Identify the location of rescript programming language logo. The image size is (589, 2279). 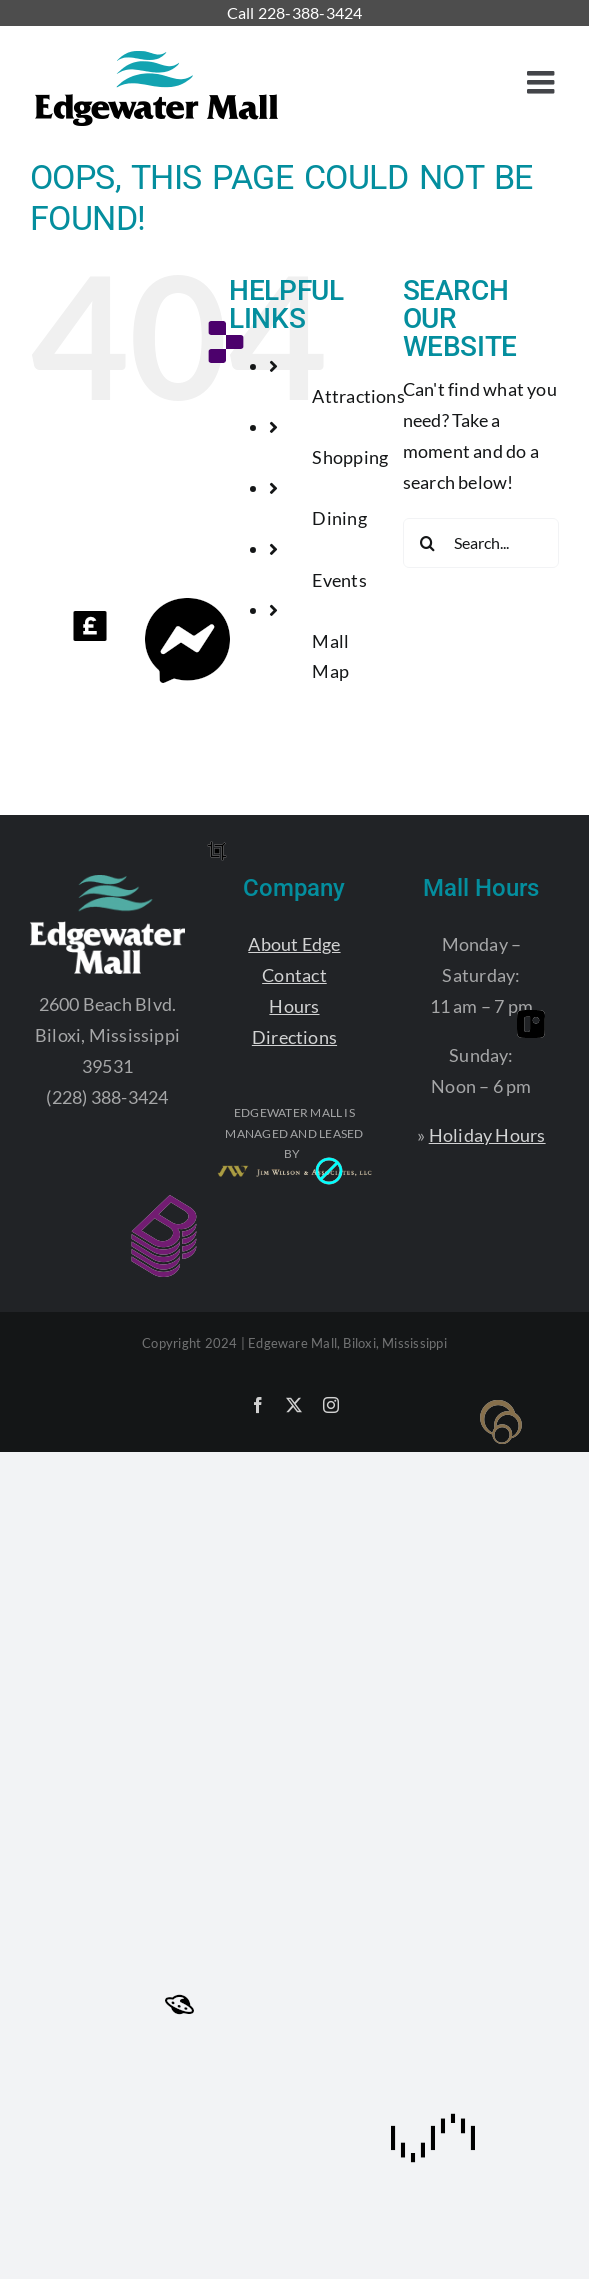
(531, 1024).